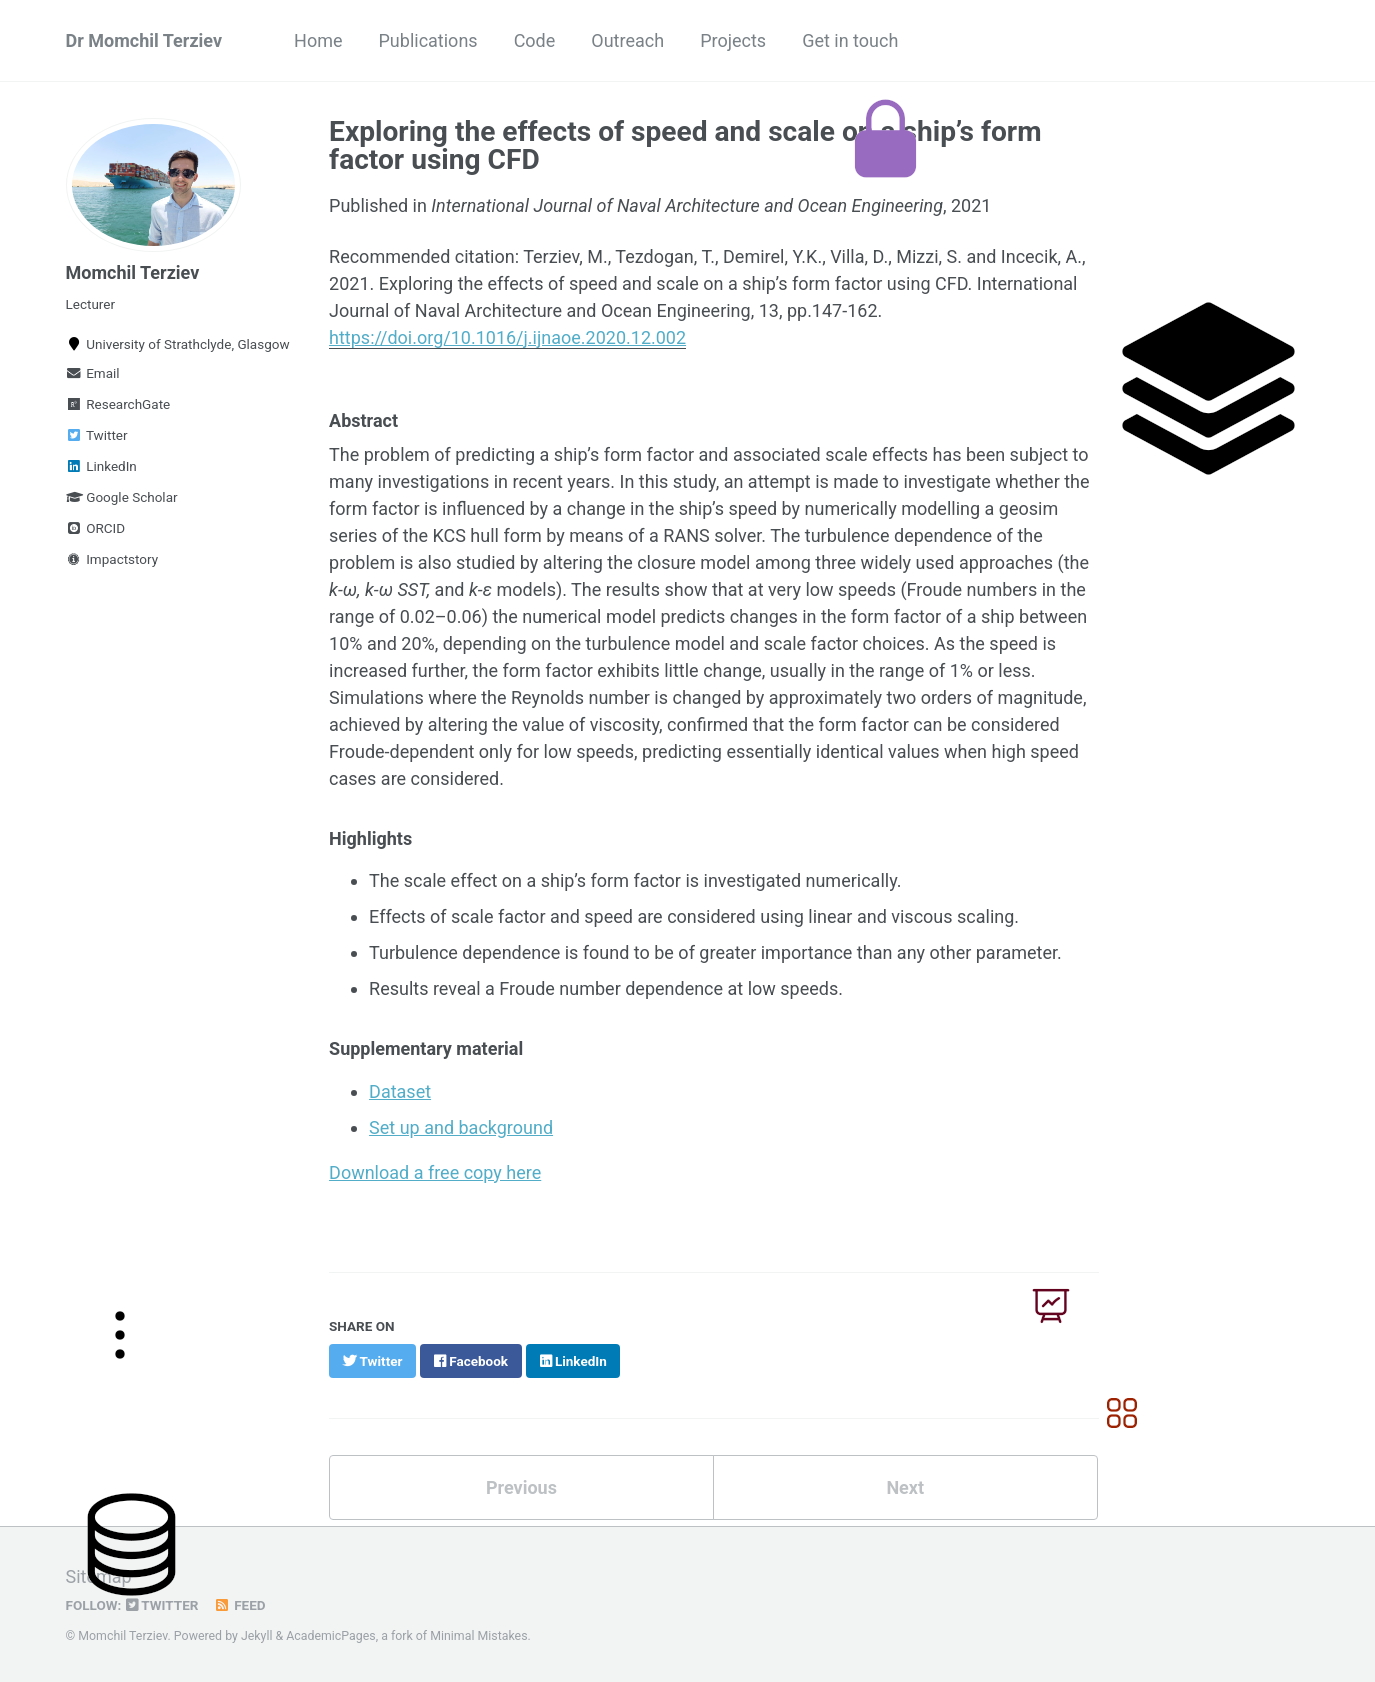 The image size is (1375, 1682). What do you see at coordinates (131, 1544) in the screenshot?
I see `access database or data storage` at bounding box center [131, 1544].